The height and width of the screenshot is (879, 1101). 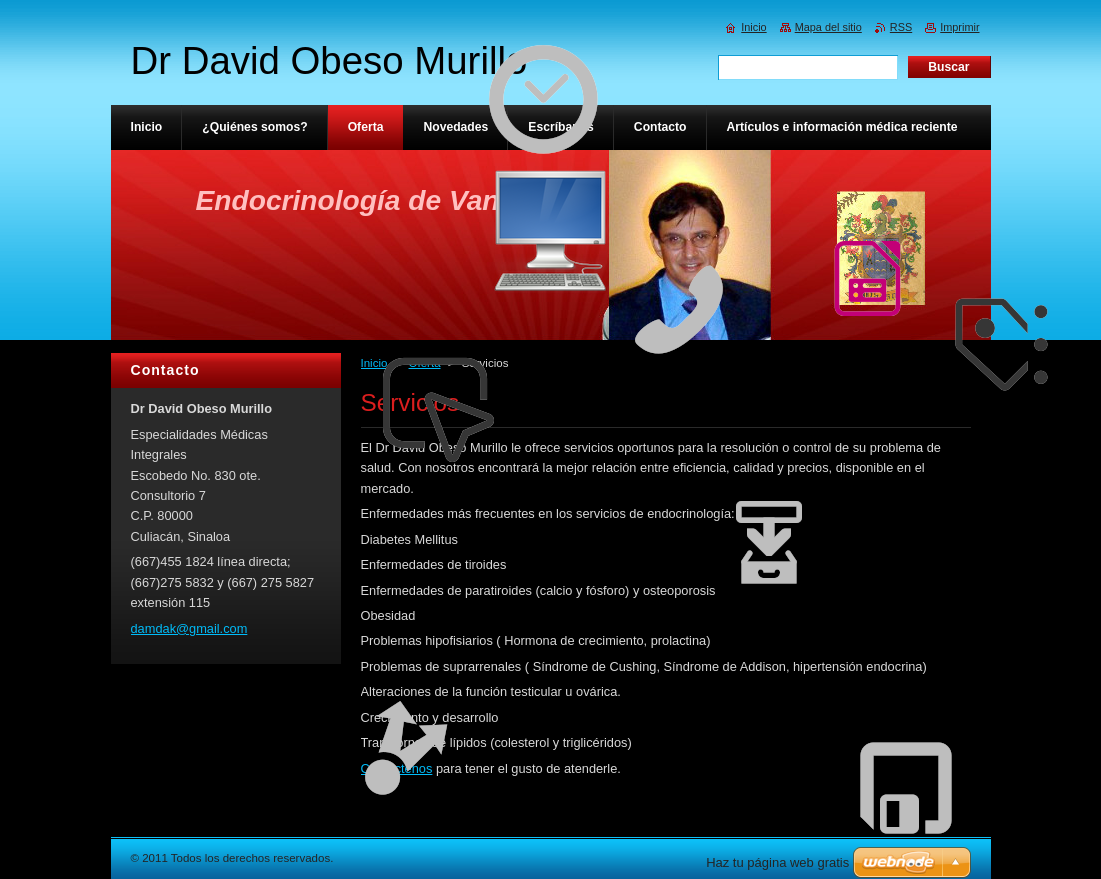 I want to click on start a phone call, so click(x=678, y=309).